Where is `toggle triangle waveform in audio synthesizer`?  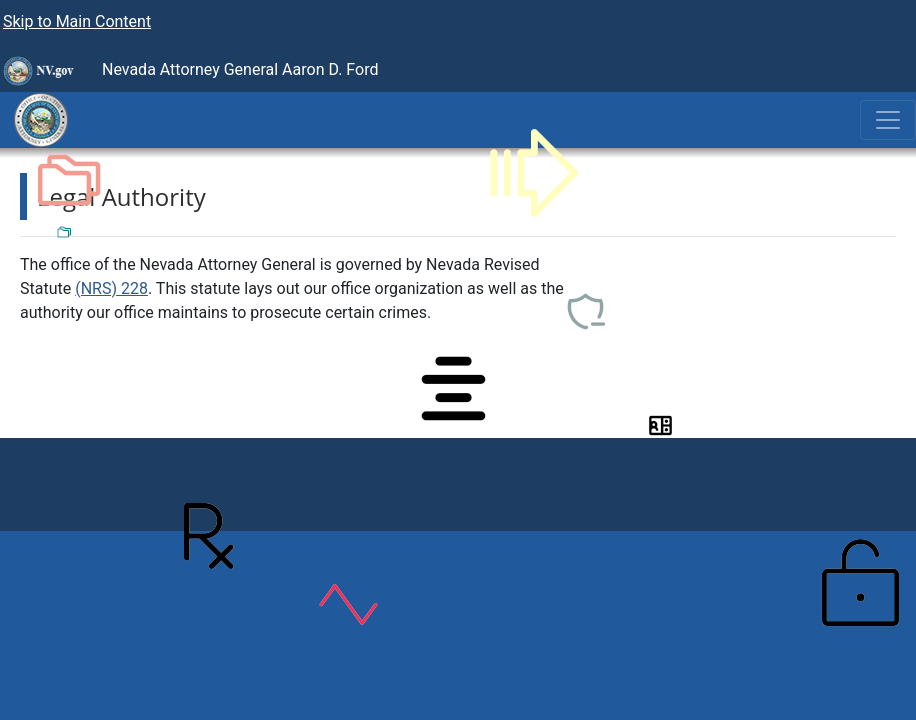 toggle triangle waveform in audio synthesizer is located at coordinates (348, 604).